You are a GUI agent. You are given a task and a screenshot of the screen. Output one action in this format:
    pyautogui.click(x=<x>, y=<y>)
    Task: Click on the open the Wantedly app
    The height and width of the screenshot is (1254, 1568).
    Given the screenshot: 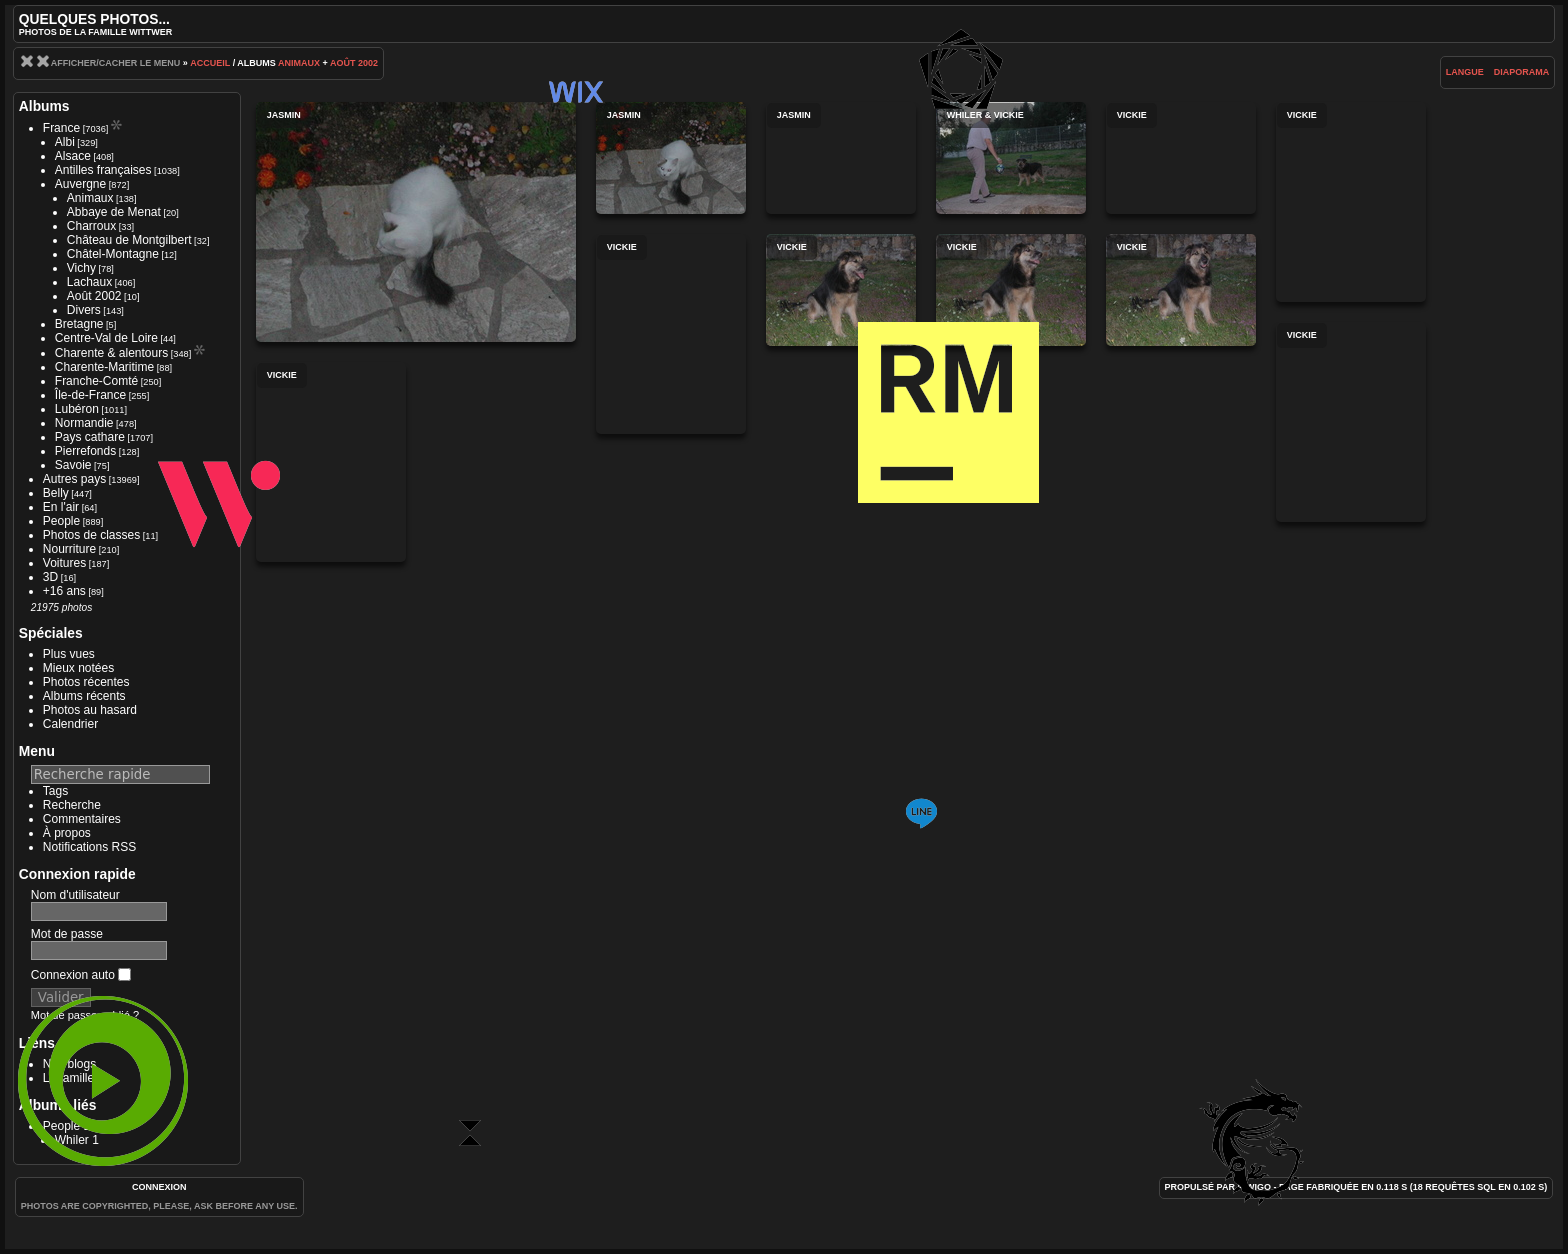 What is the action you would take?
    pyautogui.click(x=219, y=504)
    